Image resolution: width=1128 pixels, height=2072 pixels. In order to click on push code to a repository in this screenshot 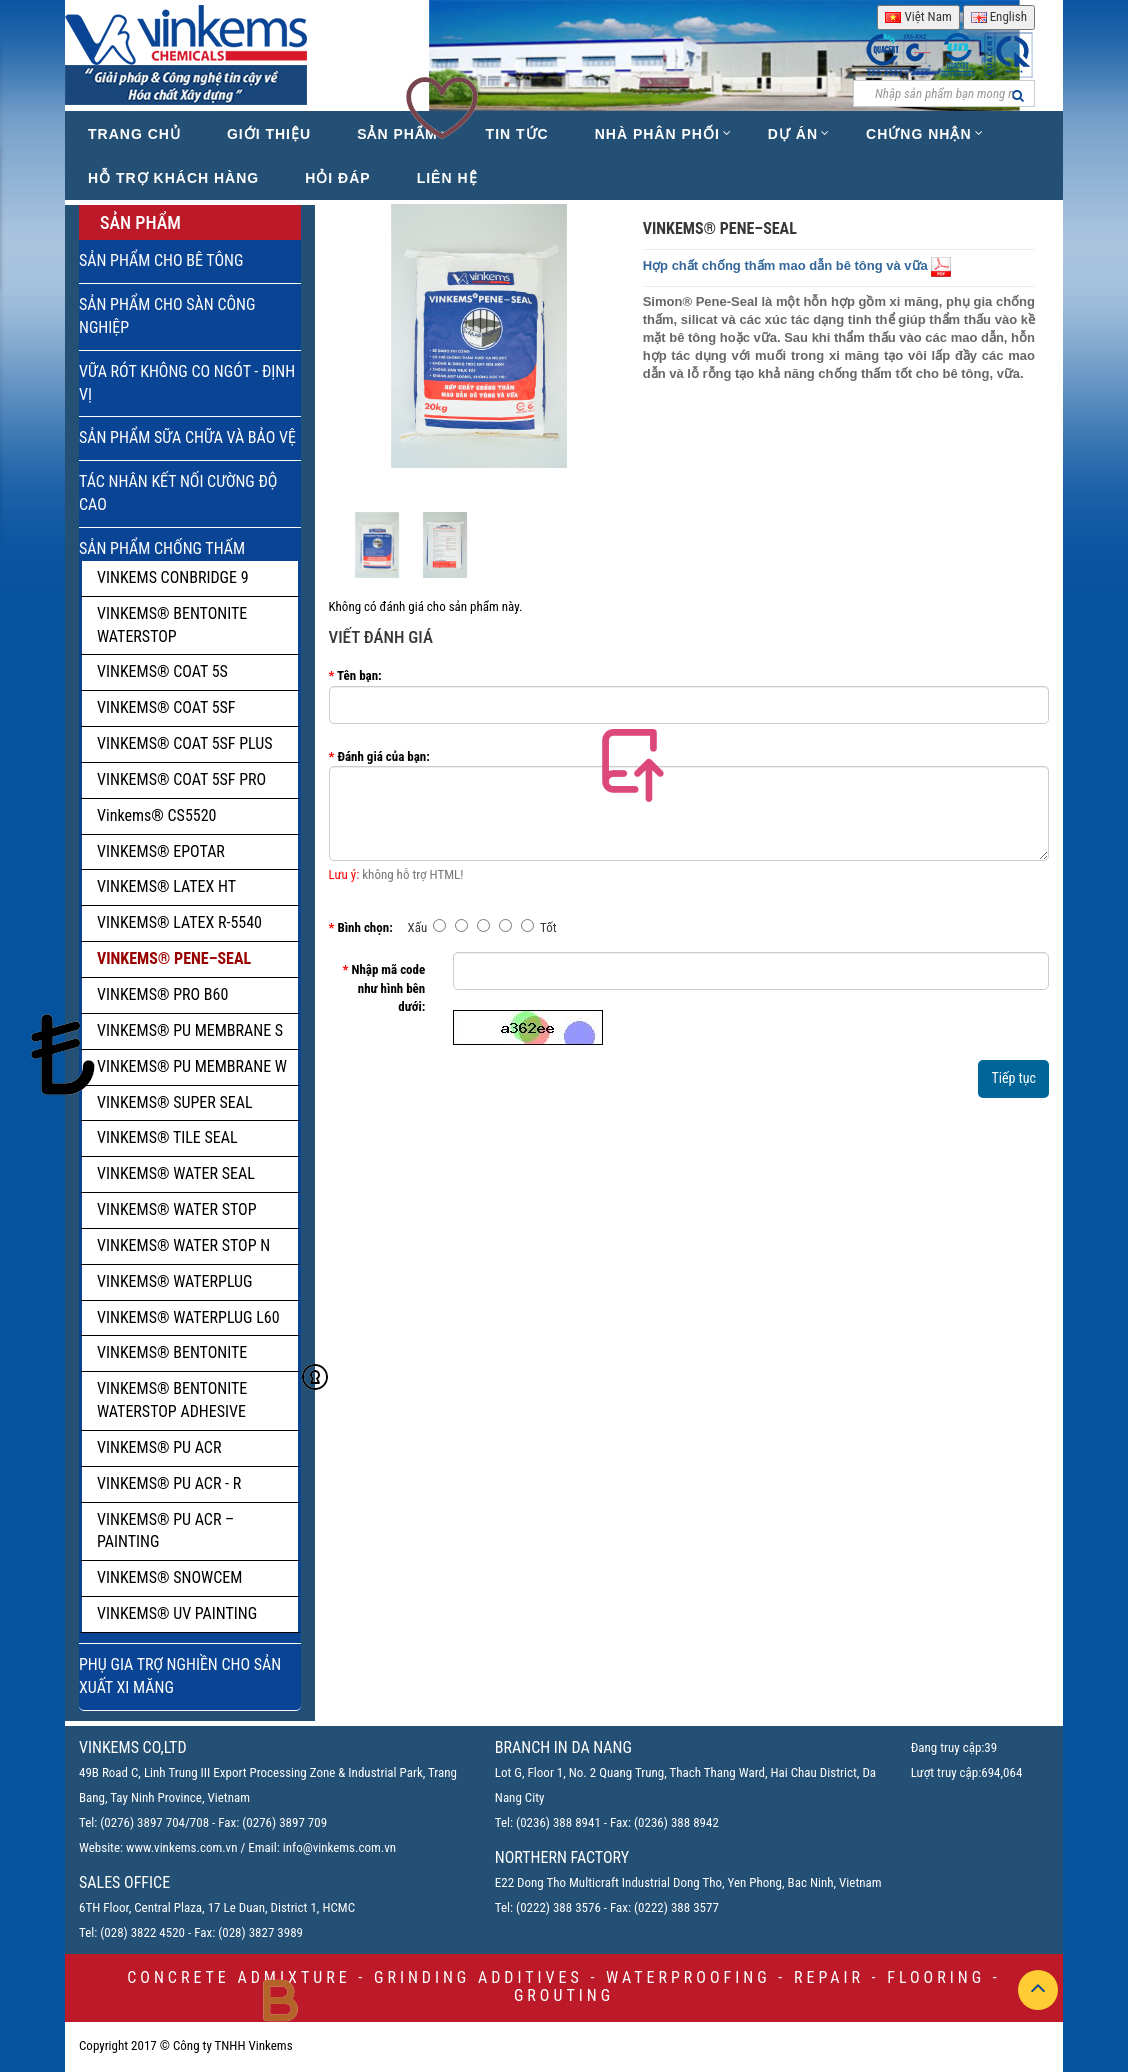, I will do `click(629, 765)`.